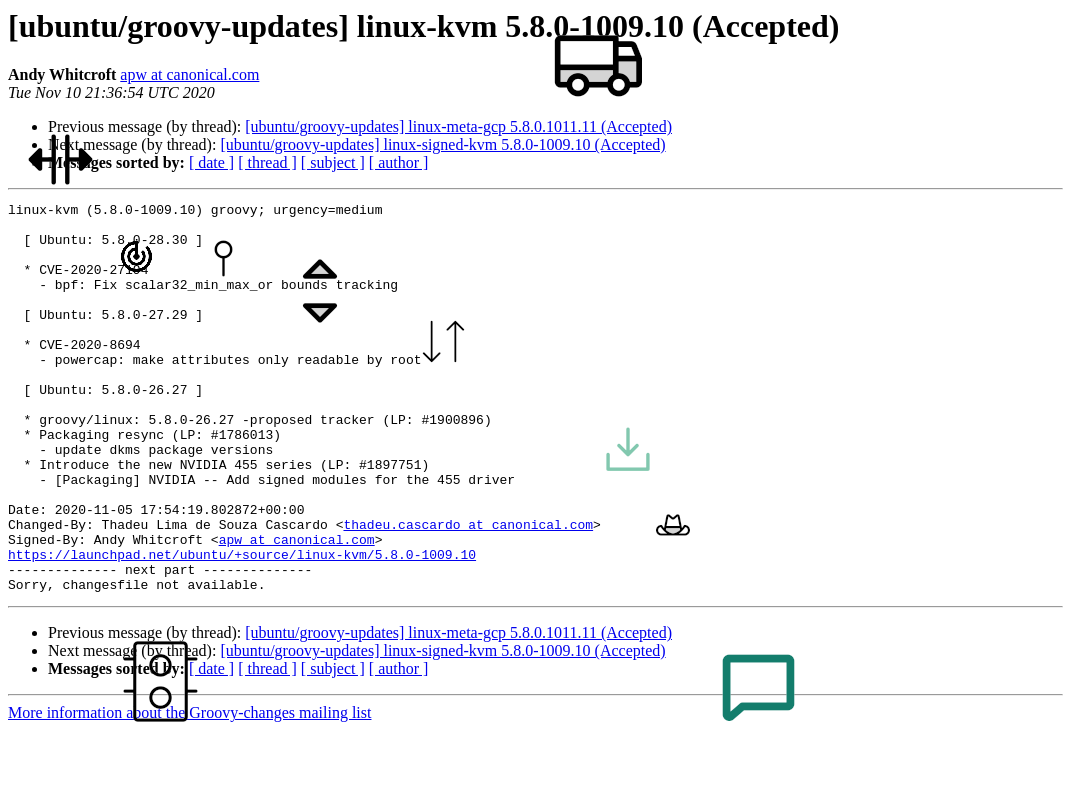 This screenshot has height=808, width=1071. What do you see at coordinates (443, 341) in the screenshot?
I see `sort items in ascending or descending order` at bounding box center [443, 341].